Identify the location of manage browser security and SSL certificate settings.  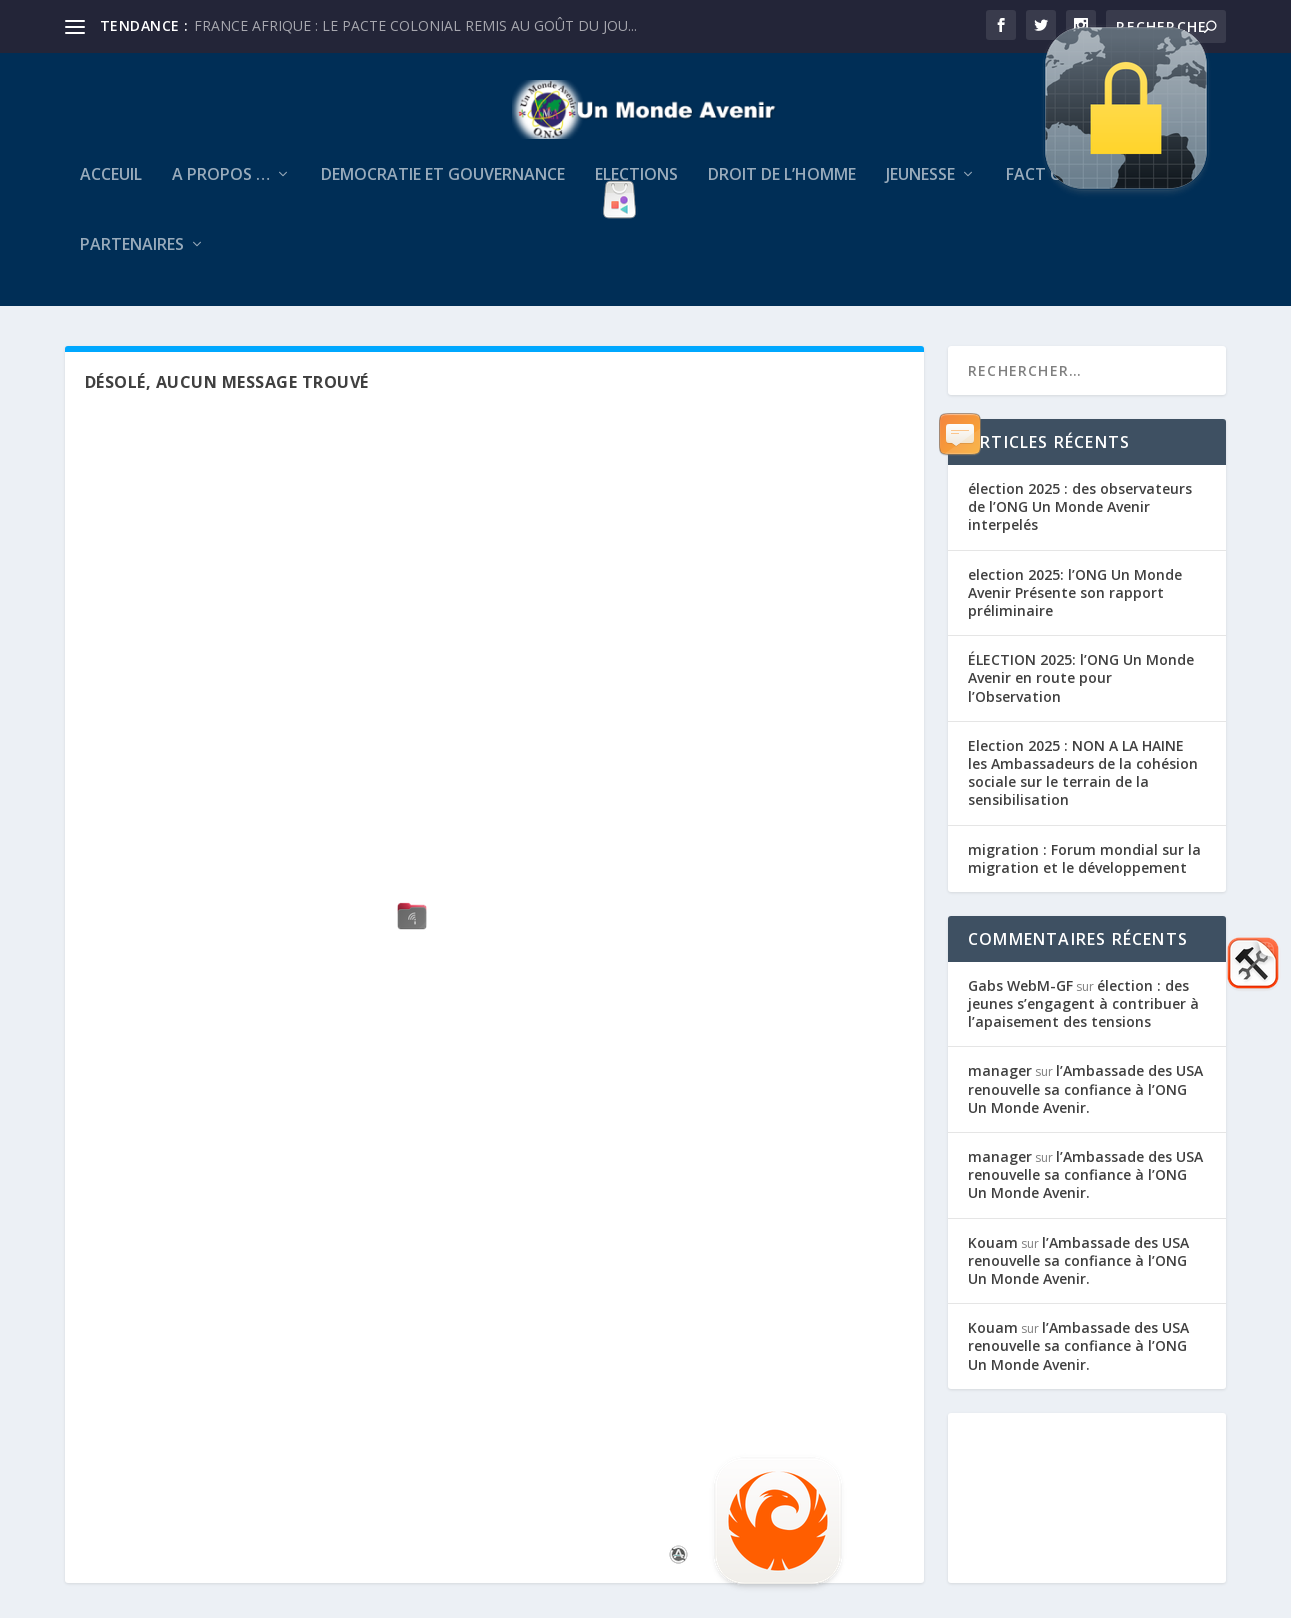
(1126, 108).